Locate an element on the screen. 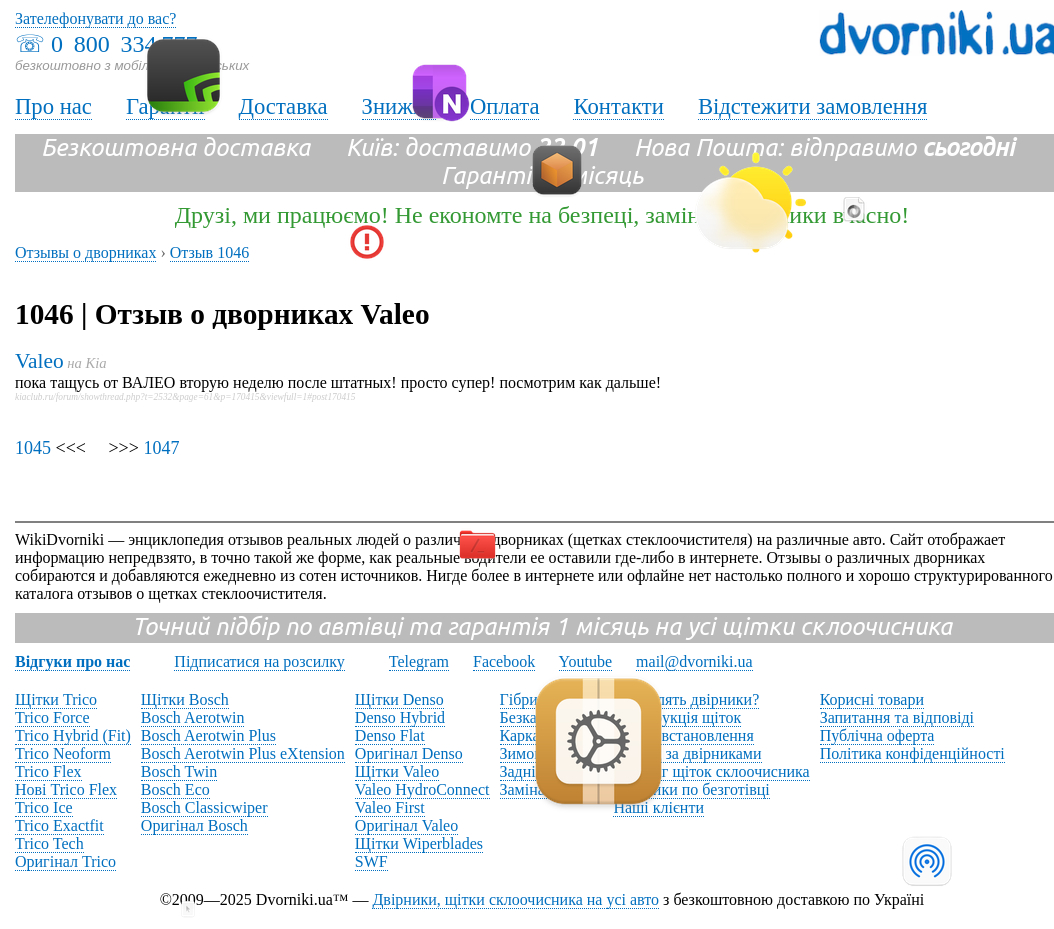 The width and height of the screenshot is (1054, 929). open Microsoft OneNote is located at coordinates (439, 91).